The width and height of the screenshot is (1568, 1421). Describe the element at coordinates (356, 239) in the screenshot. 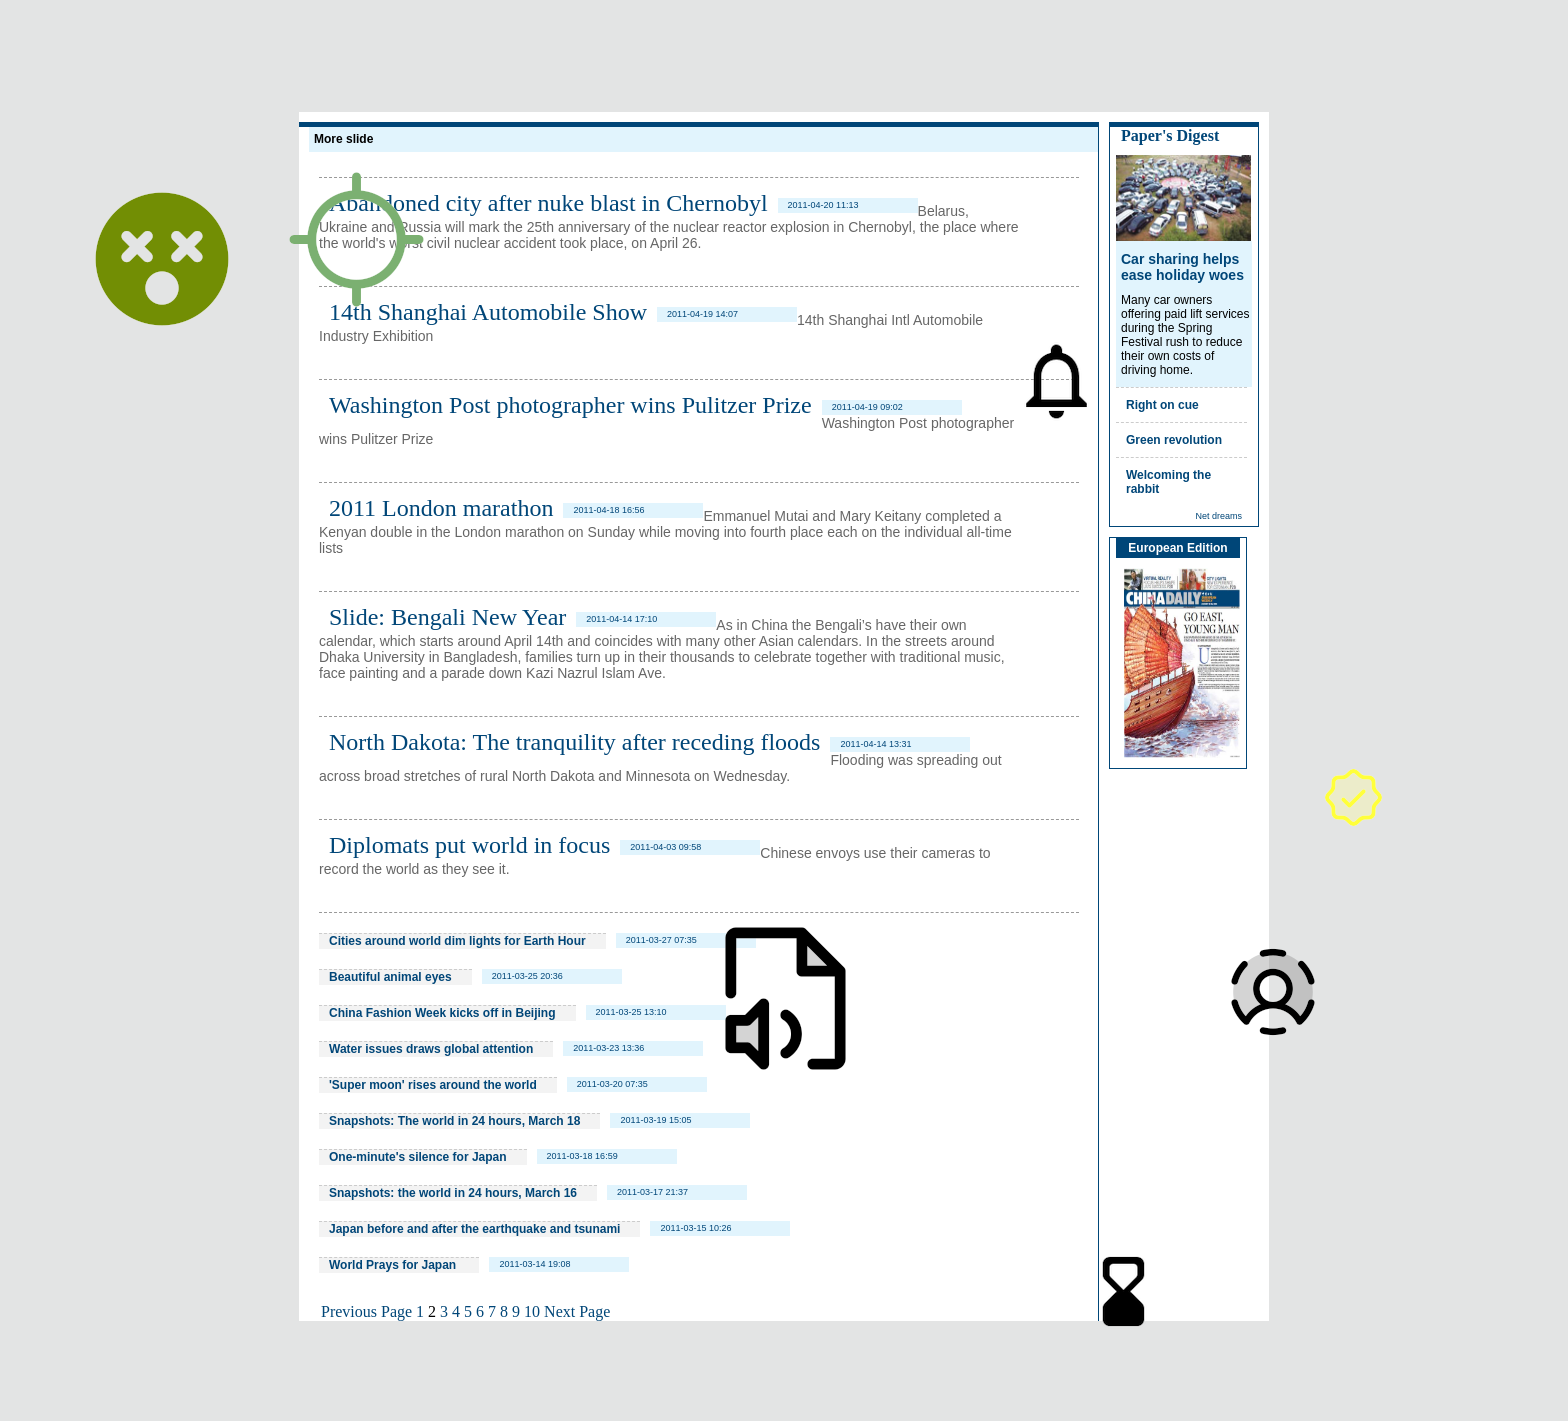

I see `center map on current location` at that location.